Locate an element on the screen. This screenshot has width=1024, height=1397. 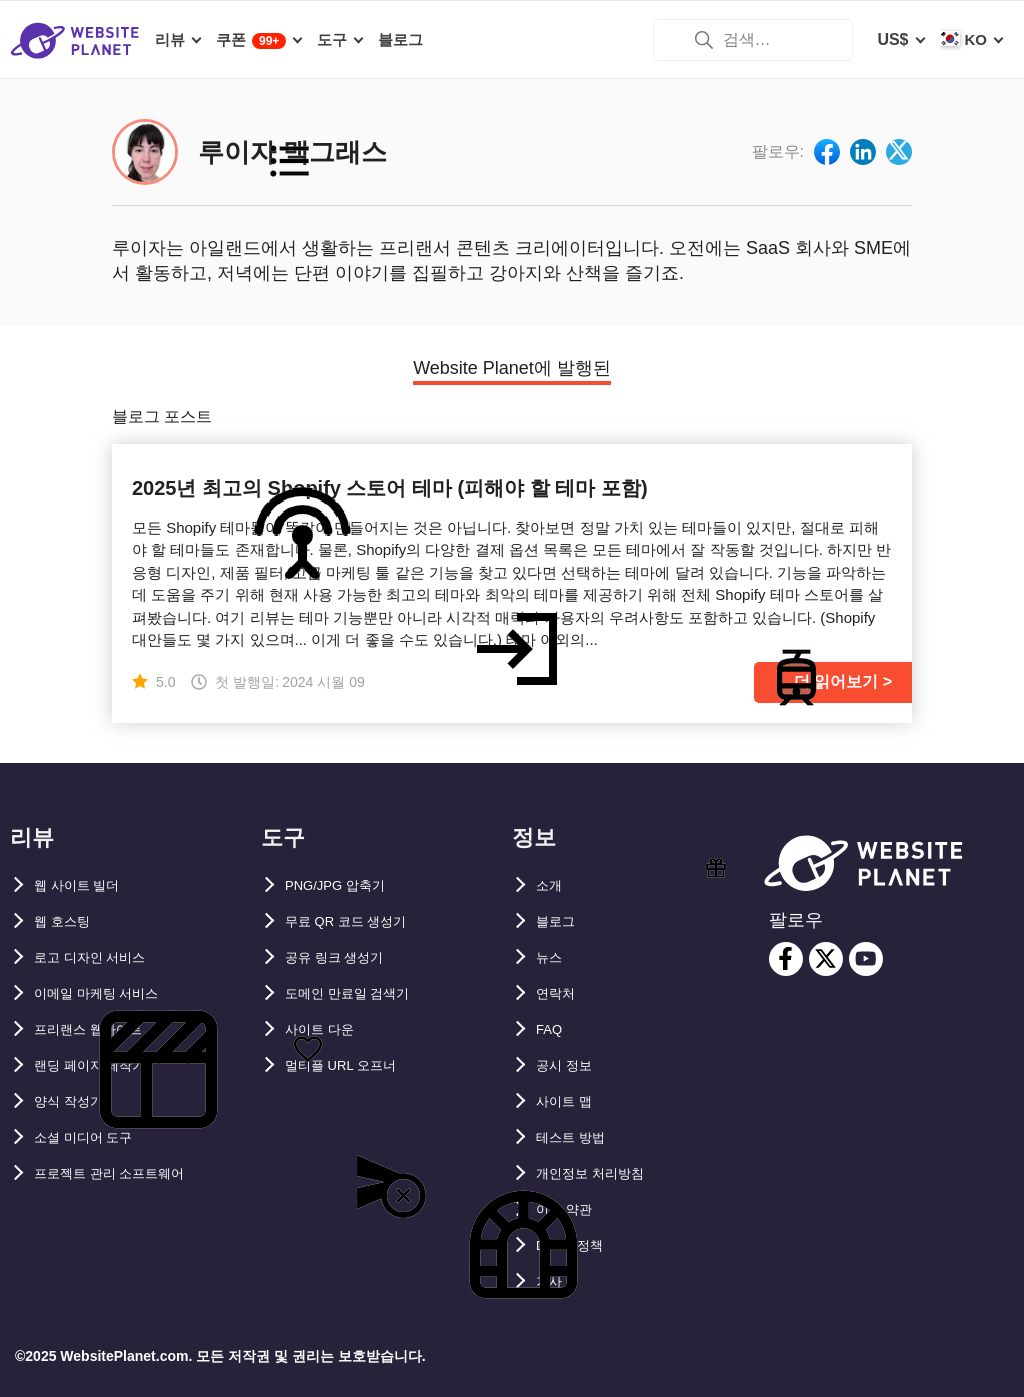
switch to list view is located at coordinates (290, 161).